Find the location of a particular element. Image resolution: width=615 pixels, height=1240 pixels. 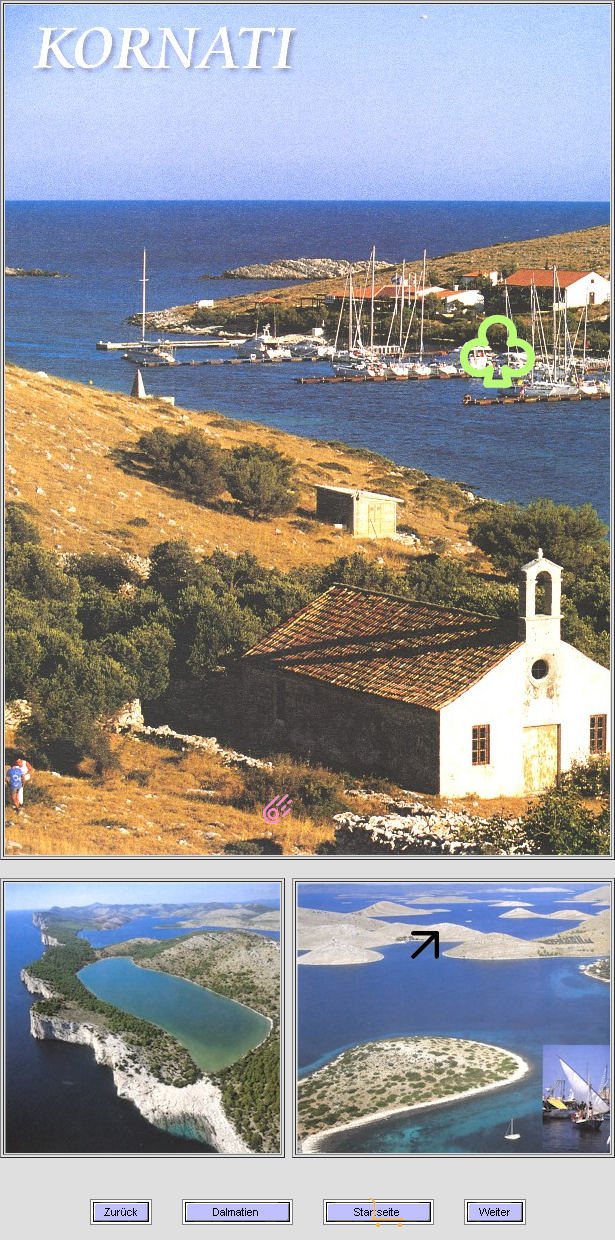

indicates a trending or viral item is located at coordinates (277, 809).